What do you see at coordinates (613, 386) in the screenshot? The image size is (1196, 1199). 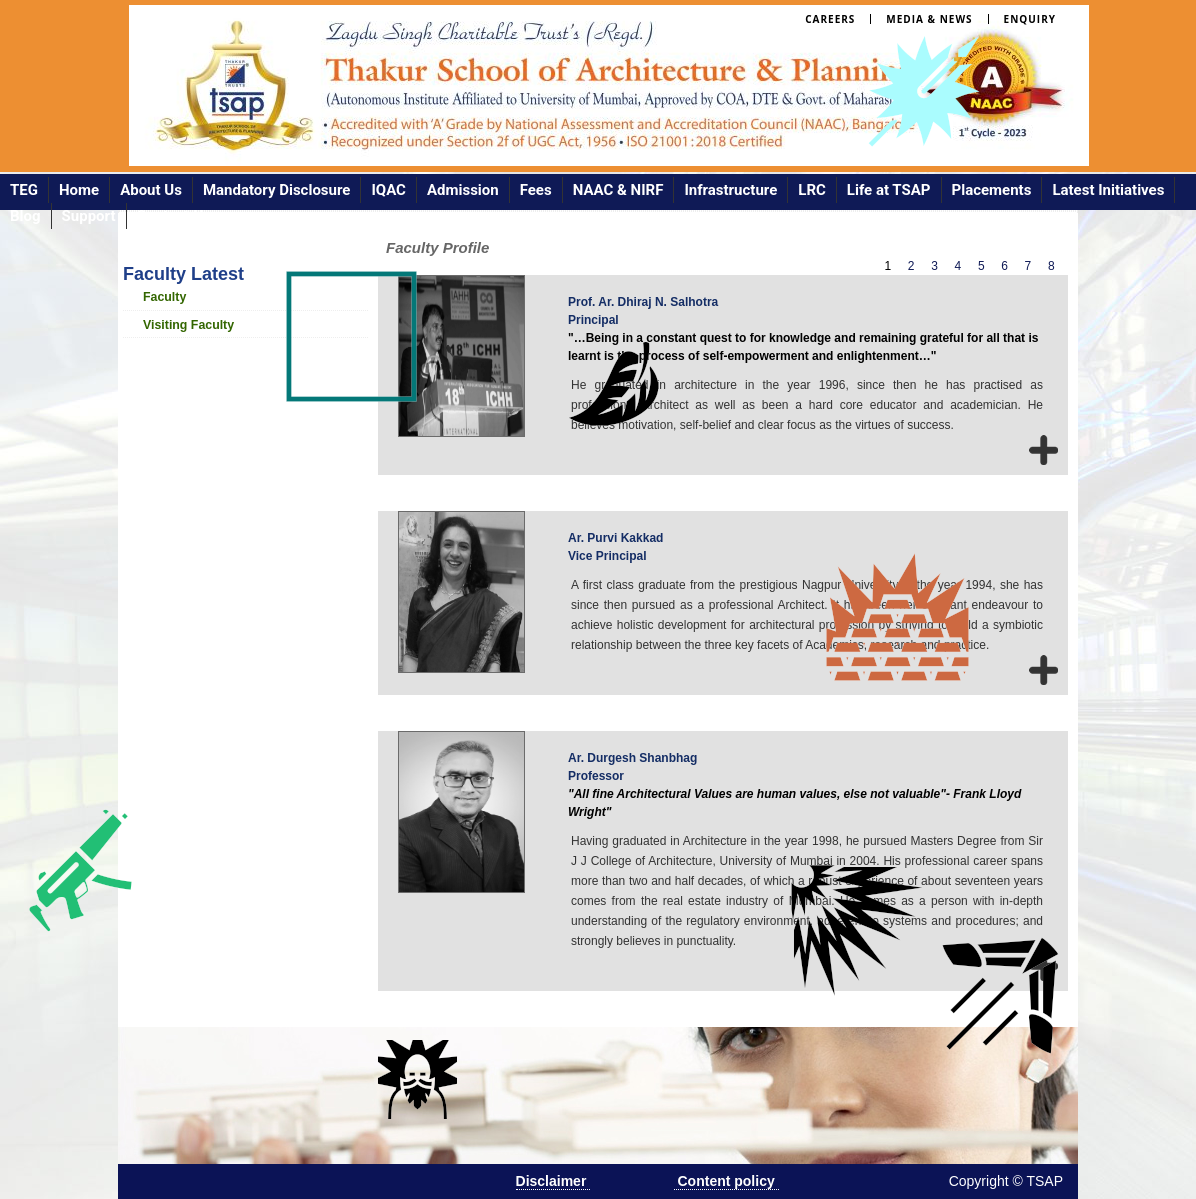 I see `indicates autumn or seasonal theme` at bounding box center [613, 386].